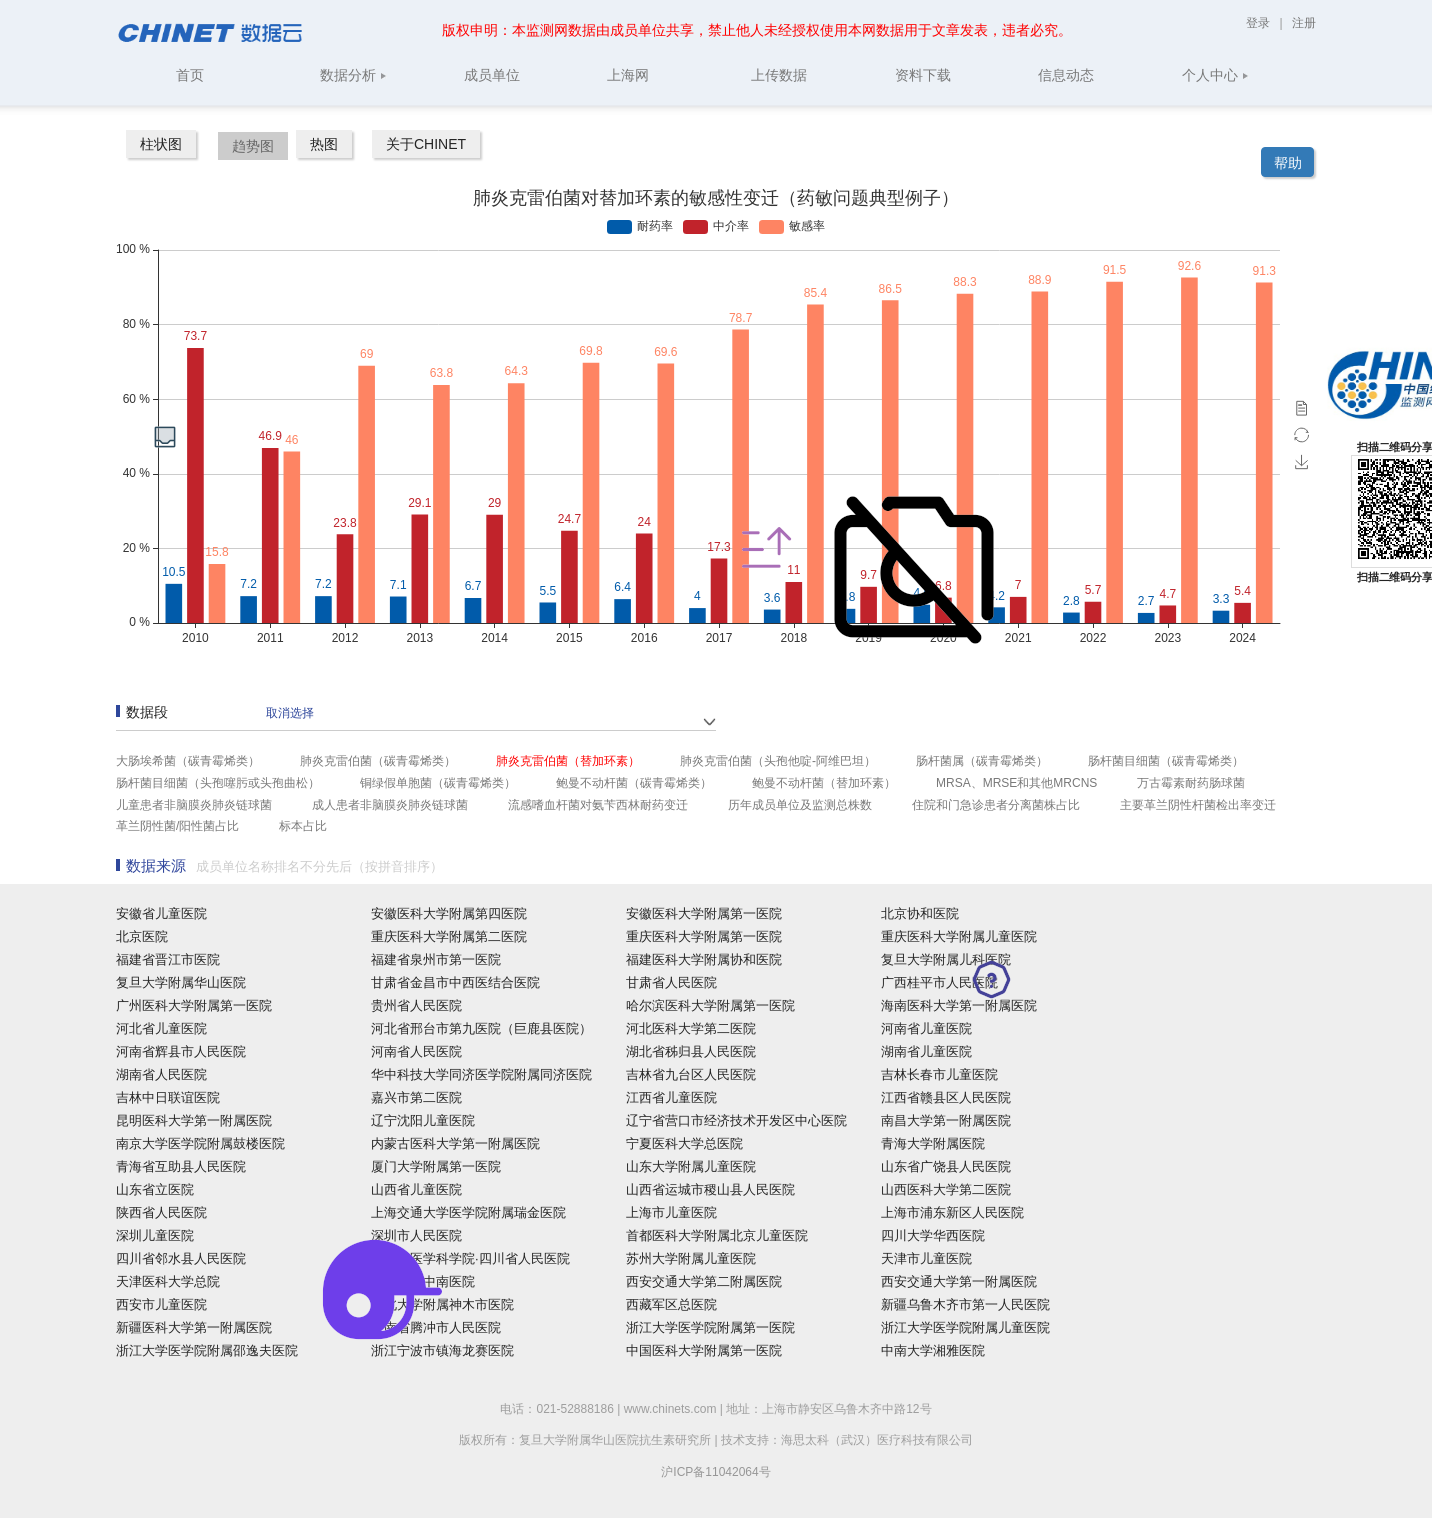 This screenshot has width=1432, height=1518. I want to click on sort items in descending order, so click(764, 549).